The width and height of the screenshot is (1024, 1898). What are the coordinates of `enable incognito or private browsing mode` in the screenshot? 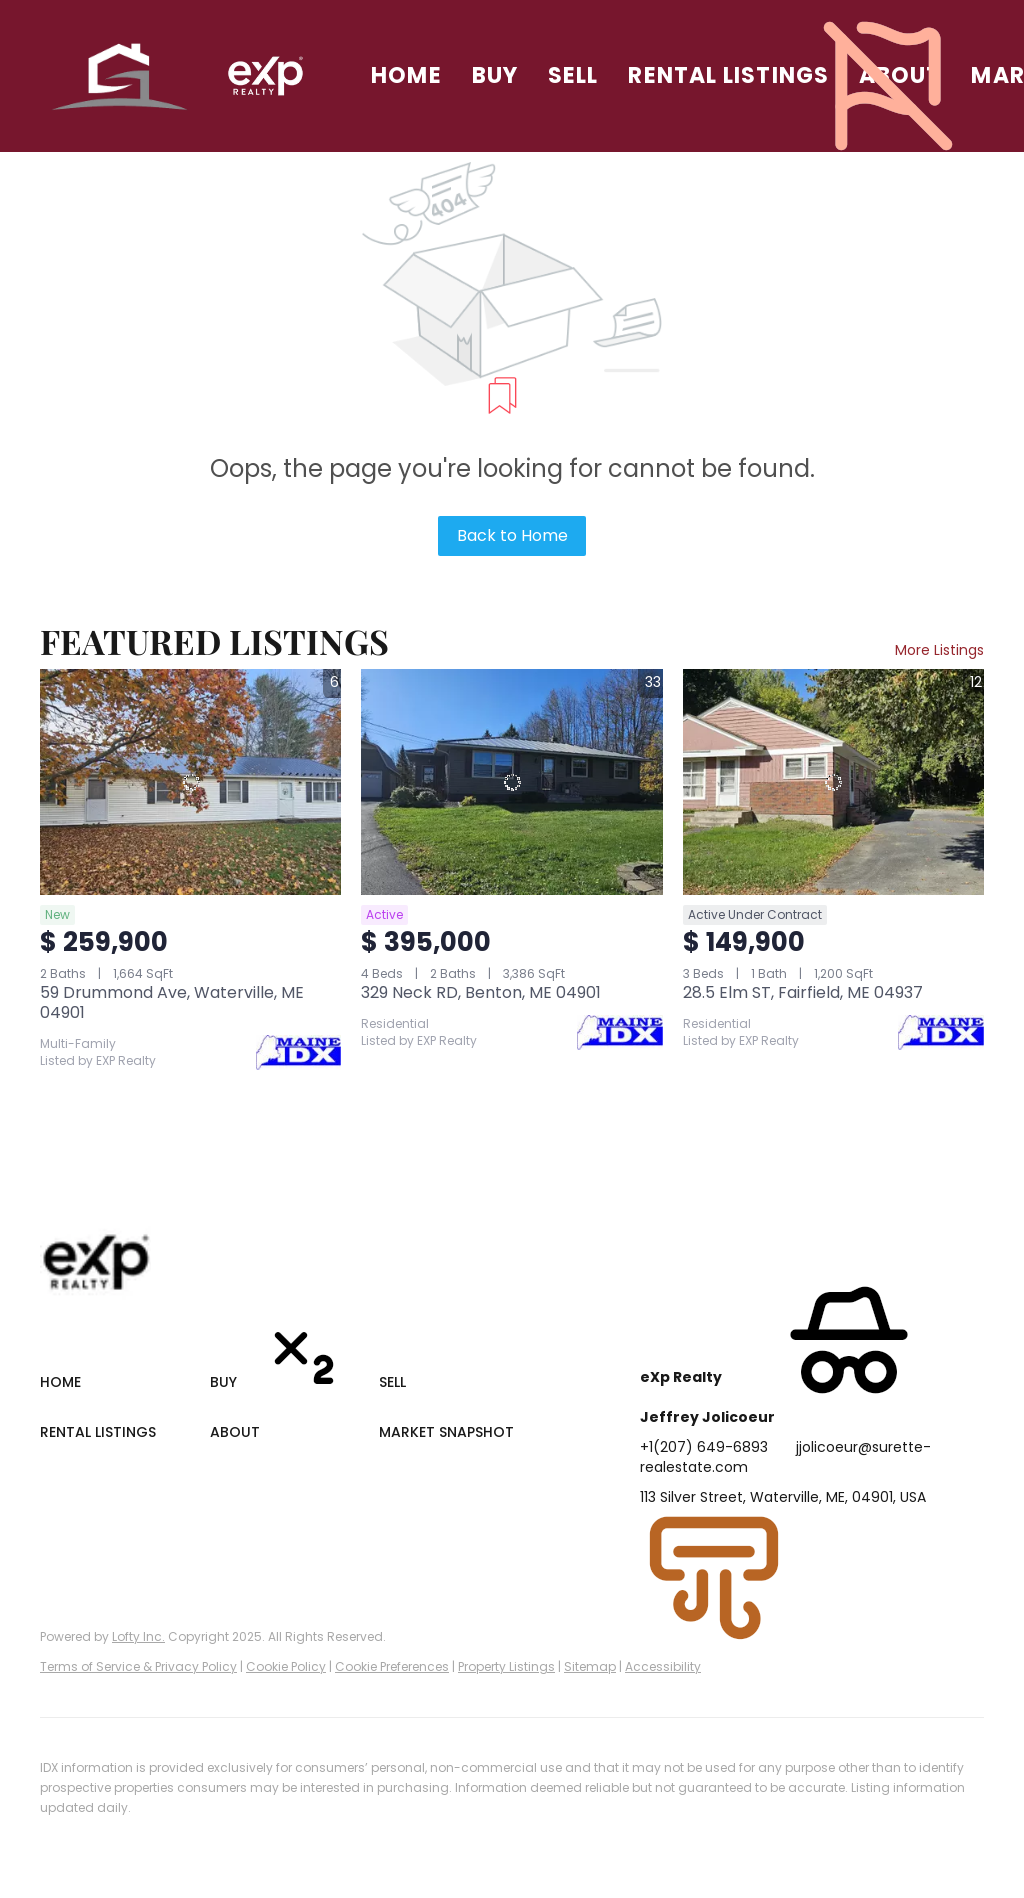 It's located at (849, 1340).